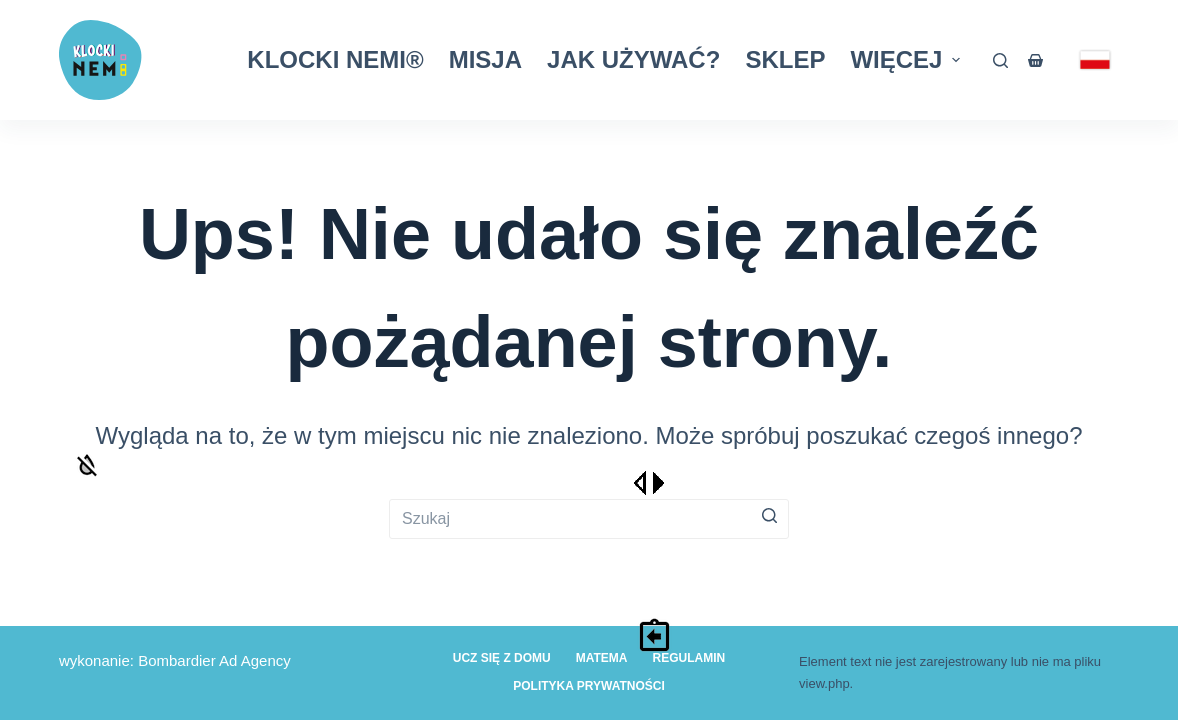 The width and height of the screenshot is (1178, 720). What do you see at coordinates (654, 636) in the screenshot?
I see `return or send back an assignment` at bounding box center [654, 636].